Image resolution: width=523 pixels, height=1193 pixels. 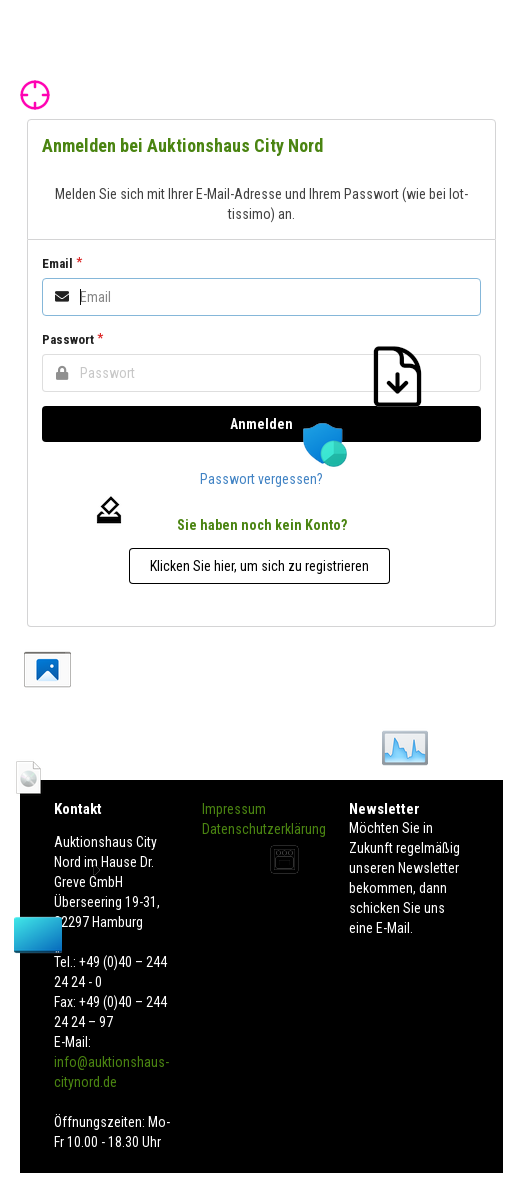 What do you see at coordinates (397, 376) in the screenshot?
I see `download a document or file` at bounding box center [397, 376].